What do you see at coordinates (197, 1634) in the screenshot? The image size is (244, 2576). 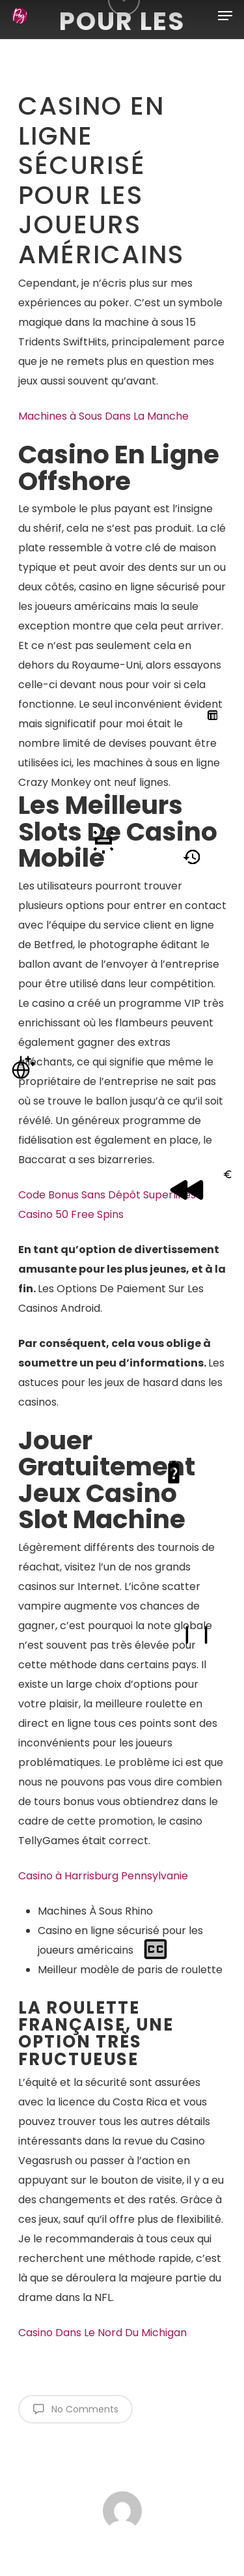 I see `indicates a lane or column divider` at bounding box center [197, 1634].